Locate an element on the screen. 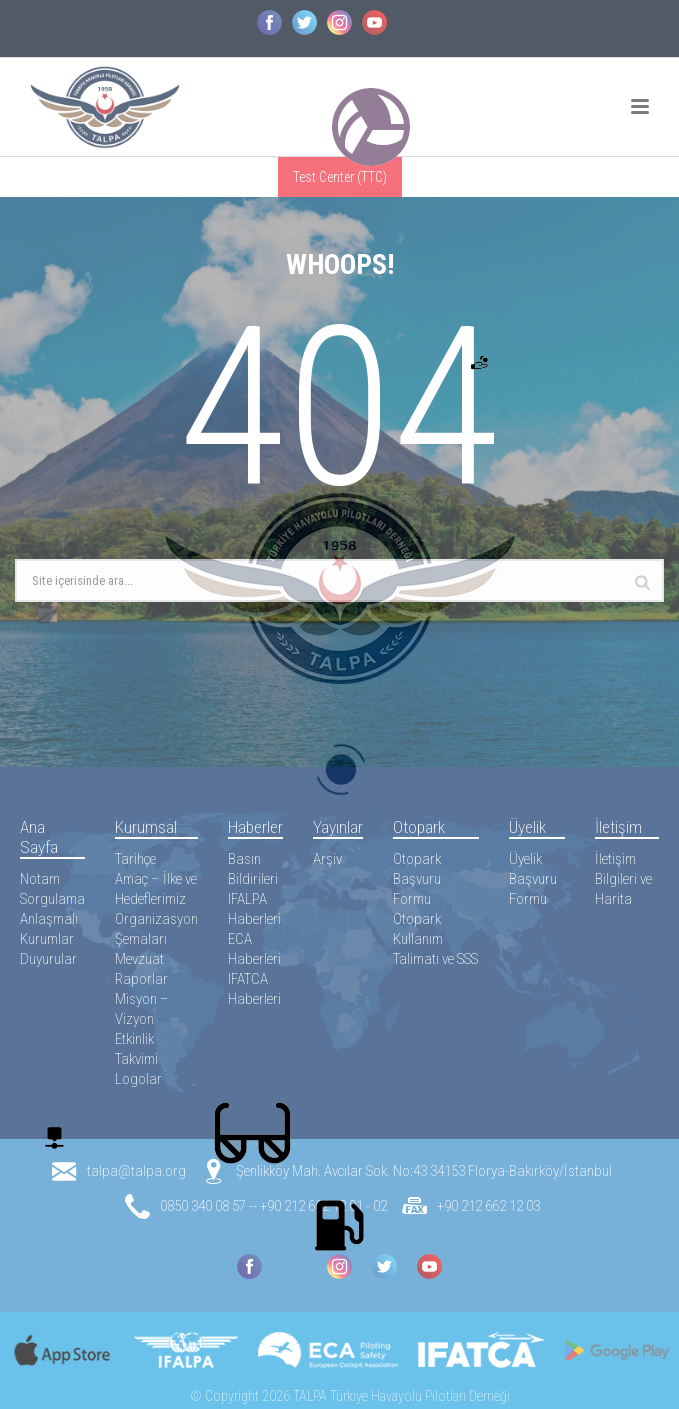  access volleyball or beach sports content is located at coordinates (371, 127).